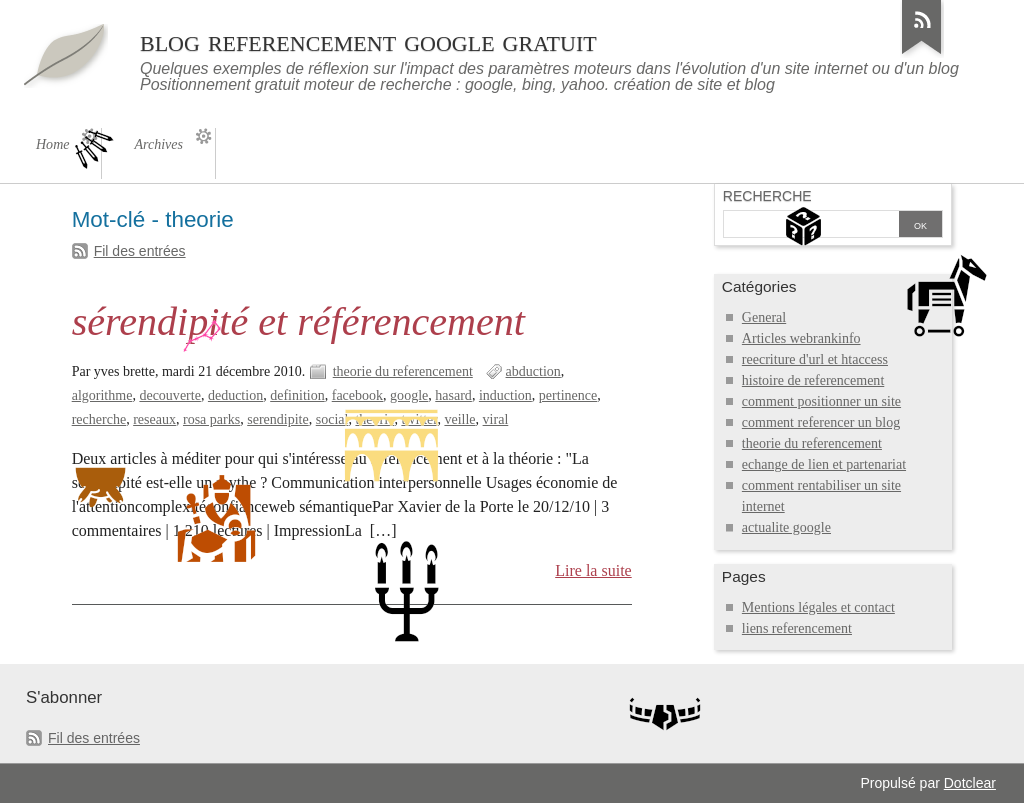 The height and width of the screenshot is (803, 1024). I want to click on indicates a detected trojan or malware threat, so click(947, 296).